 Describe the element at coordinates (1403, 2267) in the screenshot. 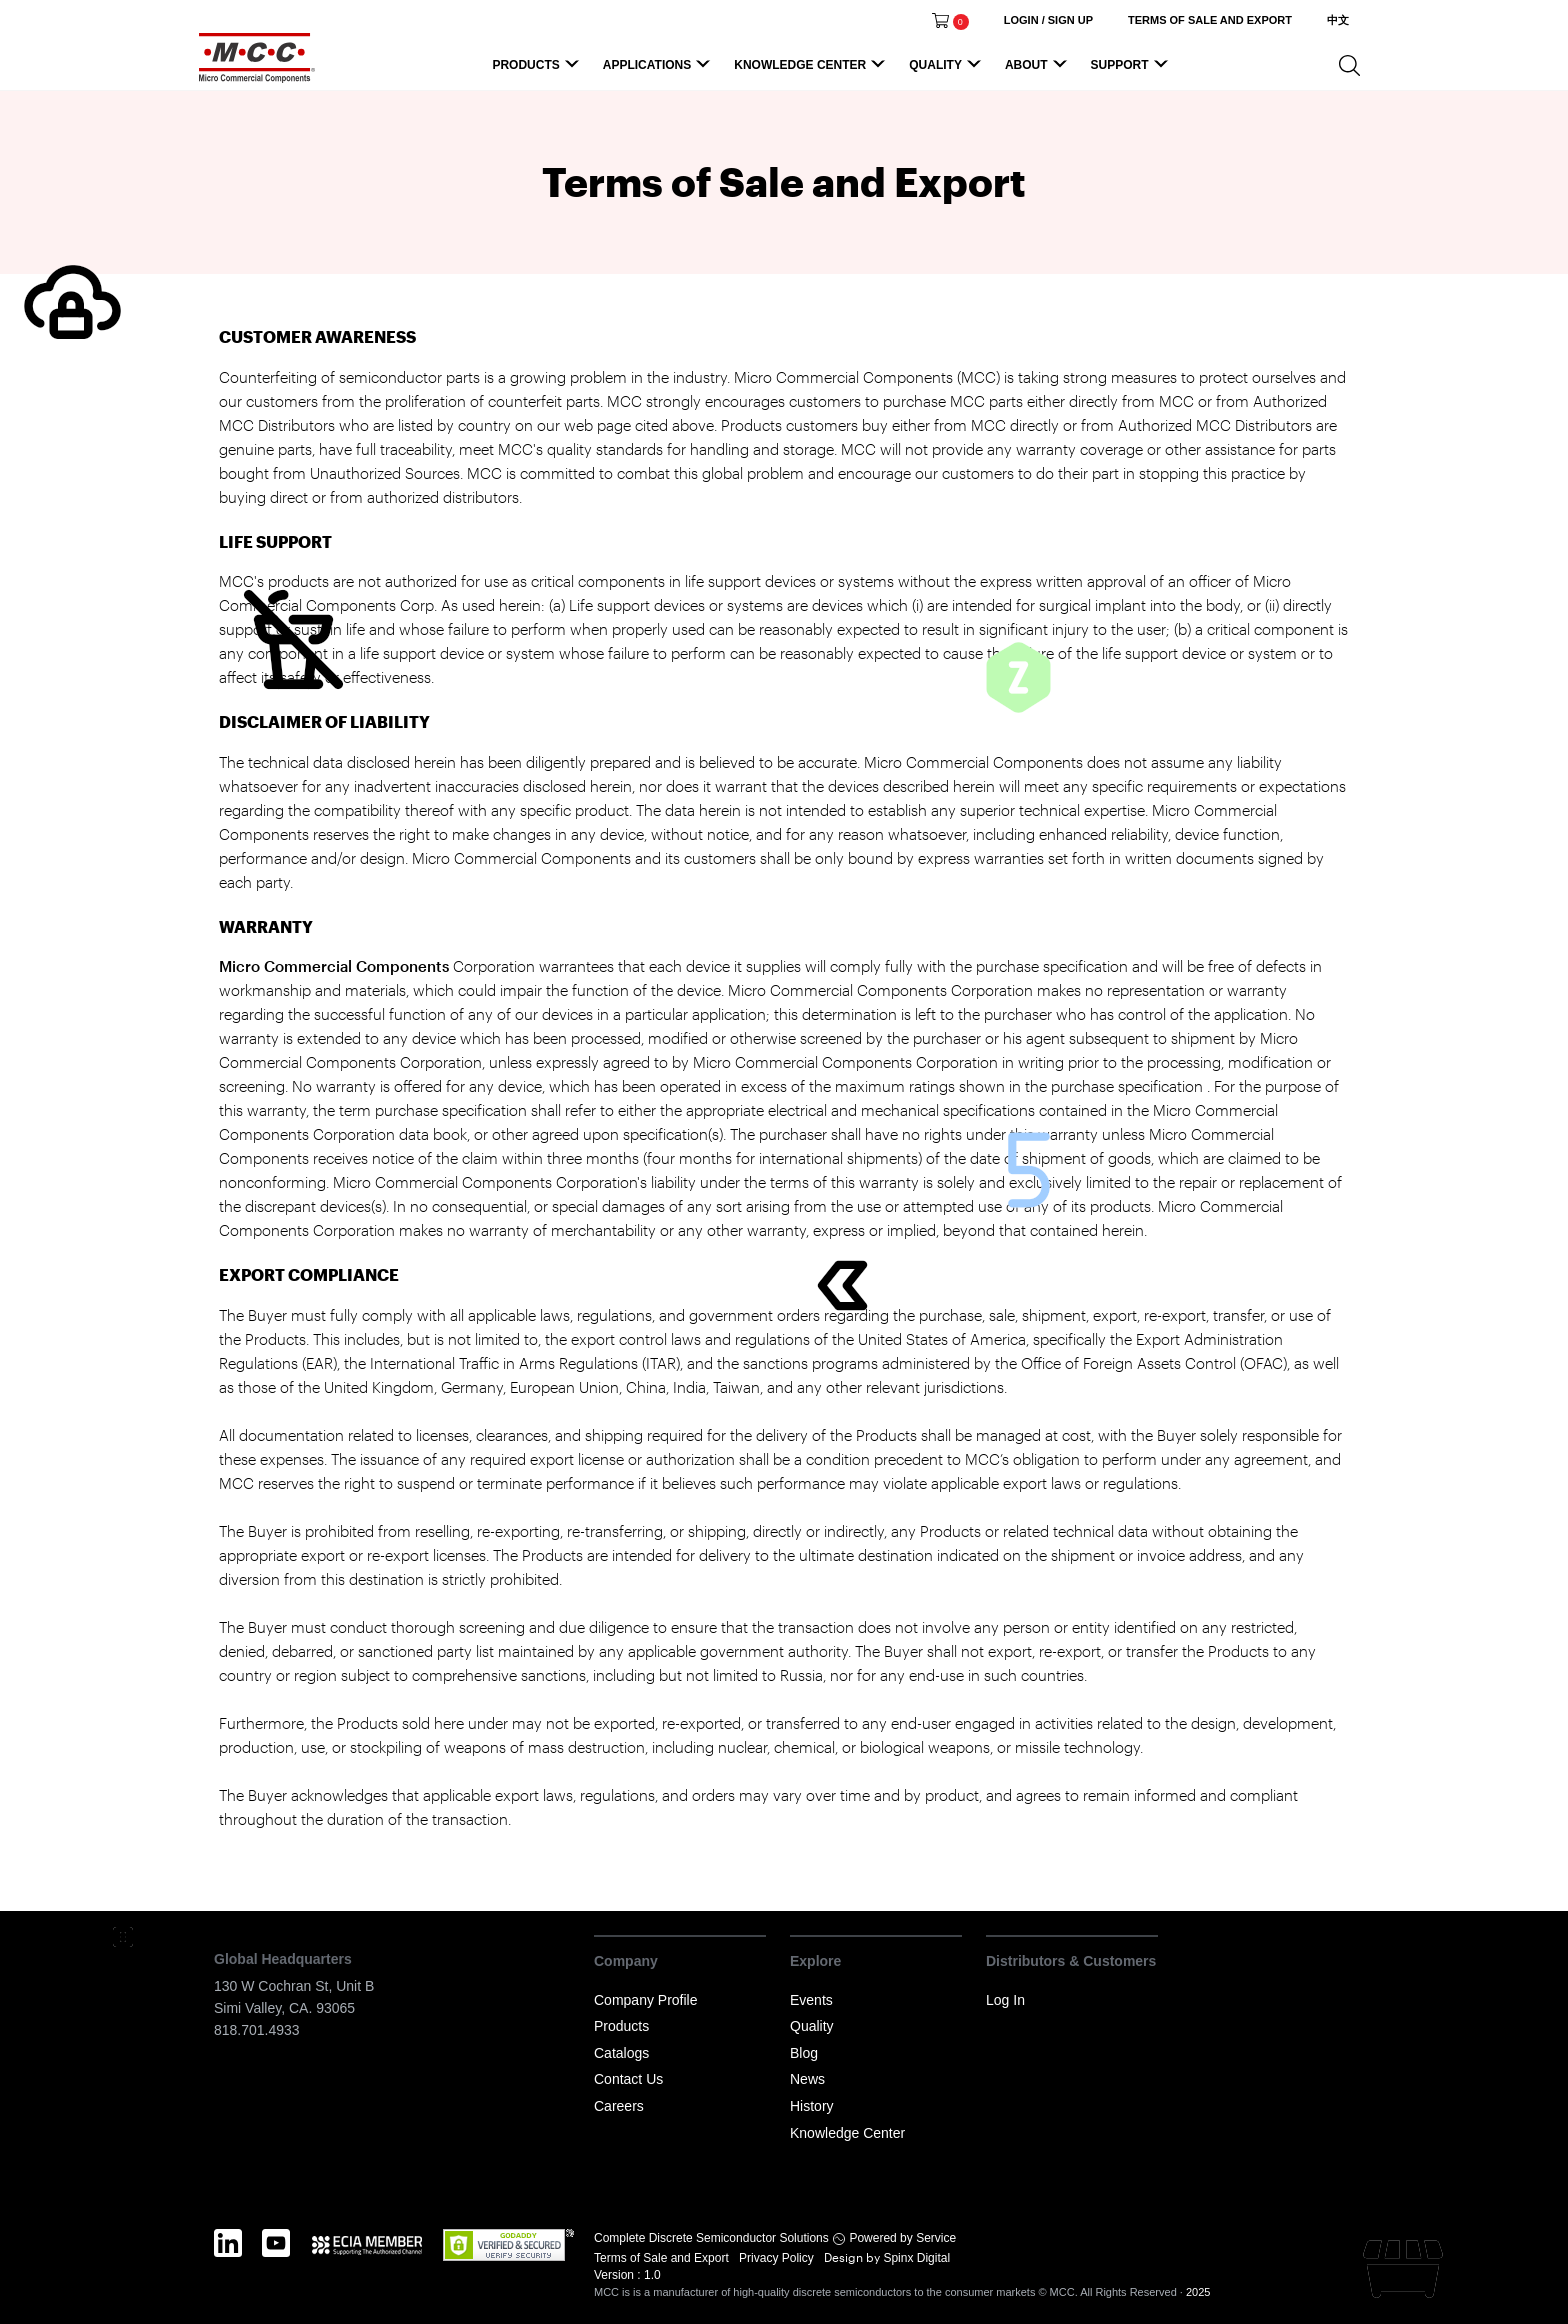

I see `delete items permanently` at that location.